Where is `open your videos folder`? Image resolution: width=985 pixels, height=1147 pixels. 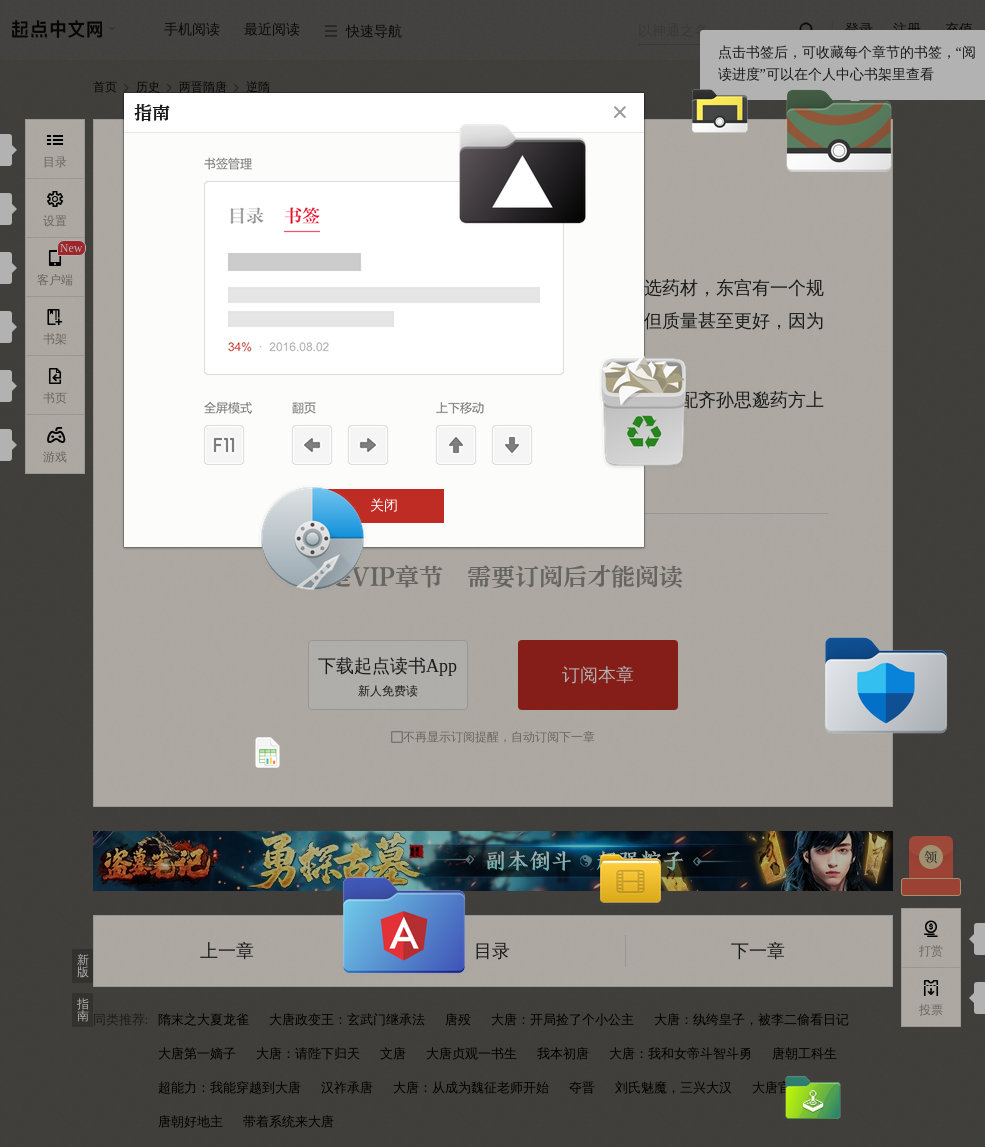
open your videos folder is located at coordinates (630, 878).